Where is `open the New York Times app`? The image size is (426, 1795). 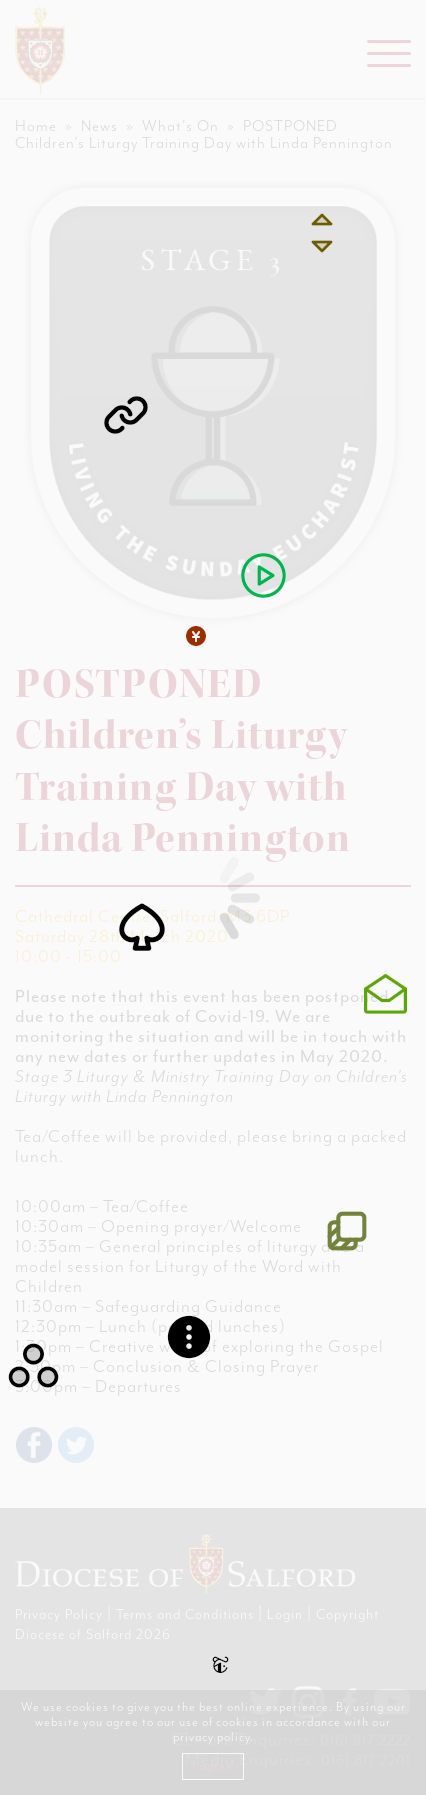
open the New York Times app is located at coordinates (220, 1664).